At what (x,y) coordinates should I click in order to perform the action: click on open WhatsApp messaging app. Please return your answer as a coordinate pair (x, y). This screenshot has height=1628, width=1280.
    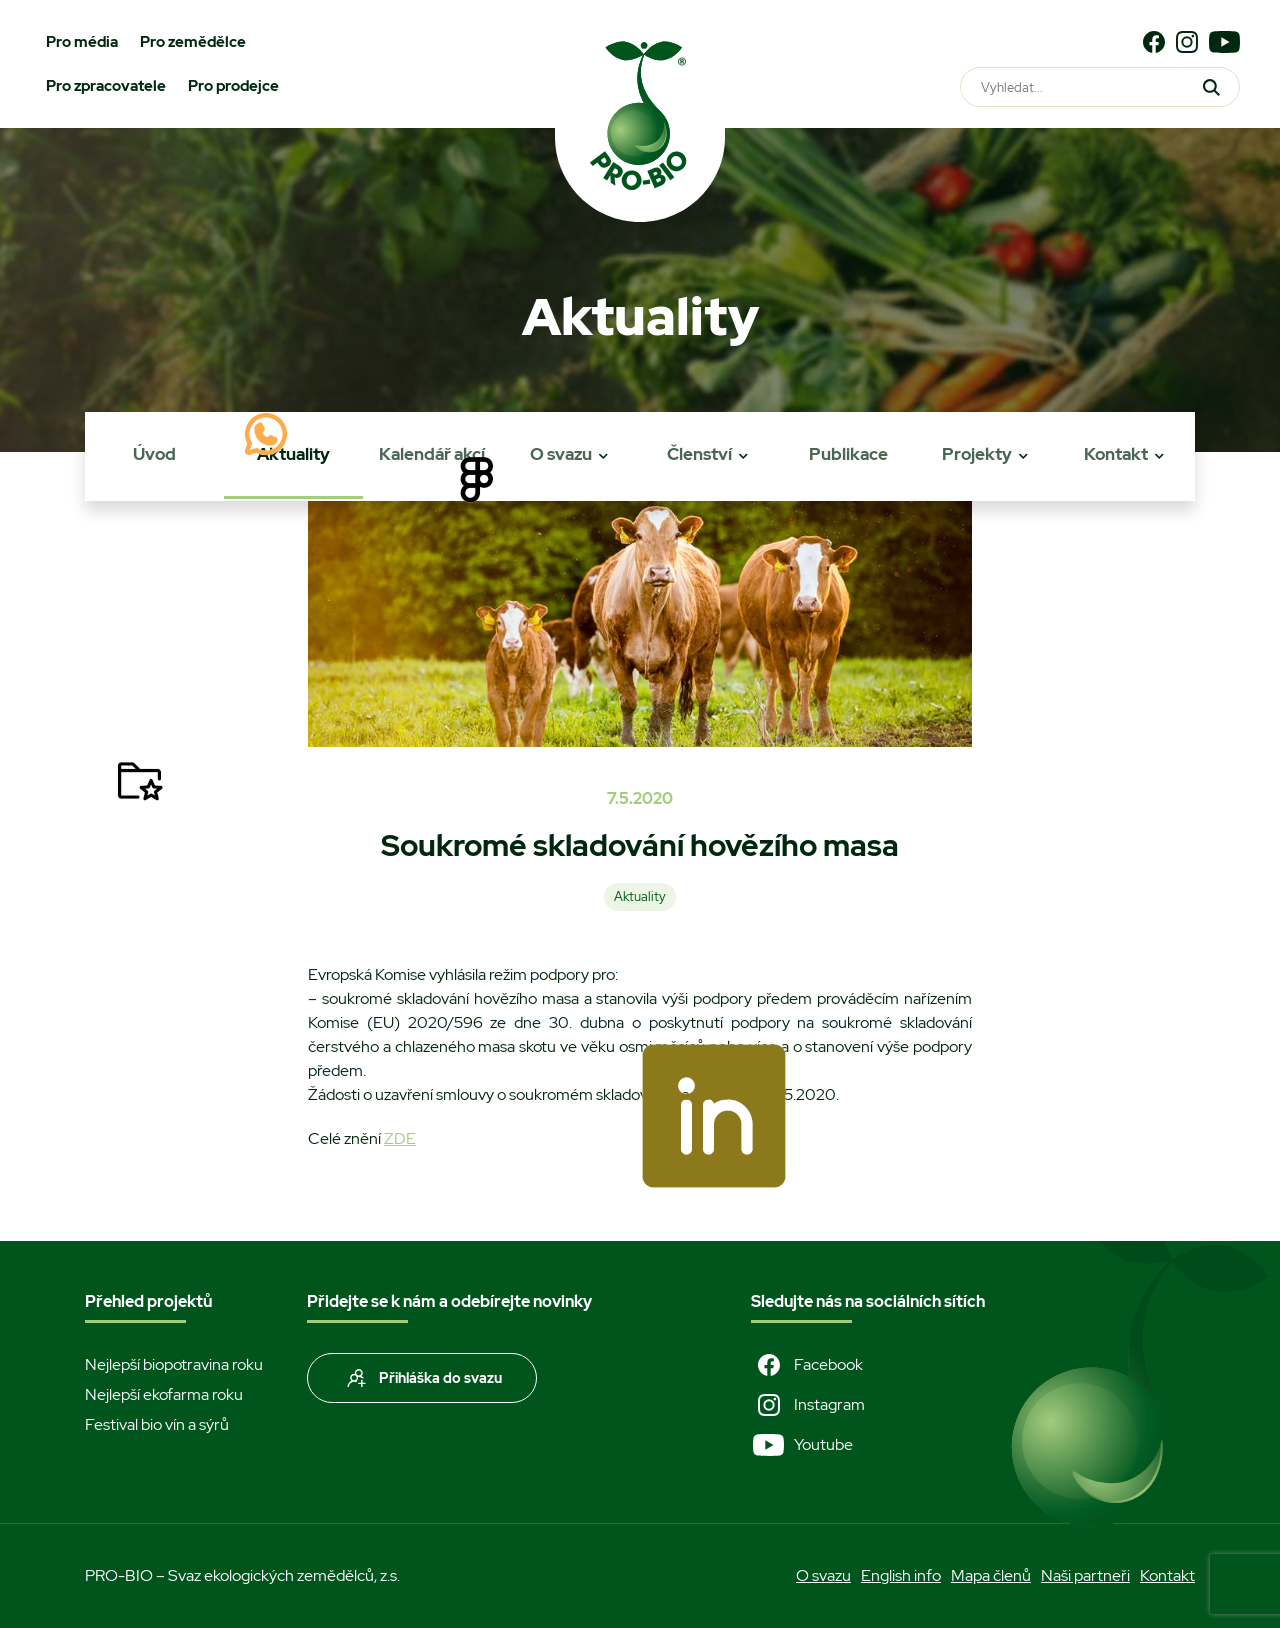
    Looking at the image, I should click on (266, 434).